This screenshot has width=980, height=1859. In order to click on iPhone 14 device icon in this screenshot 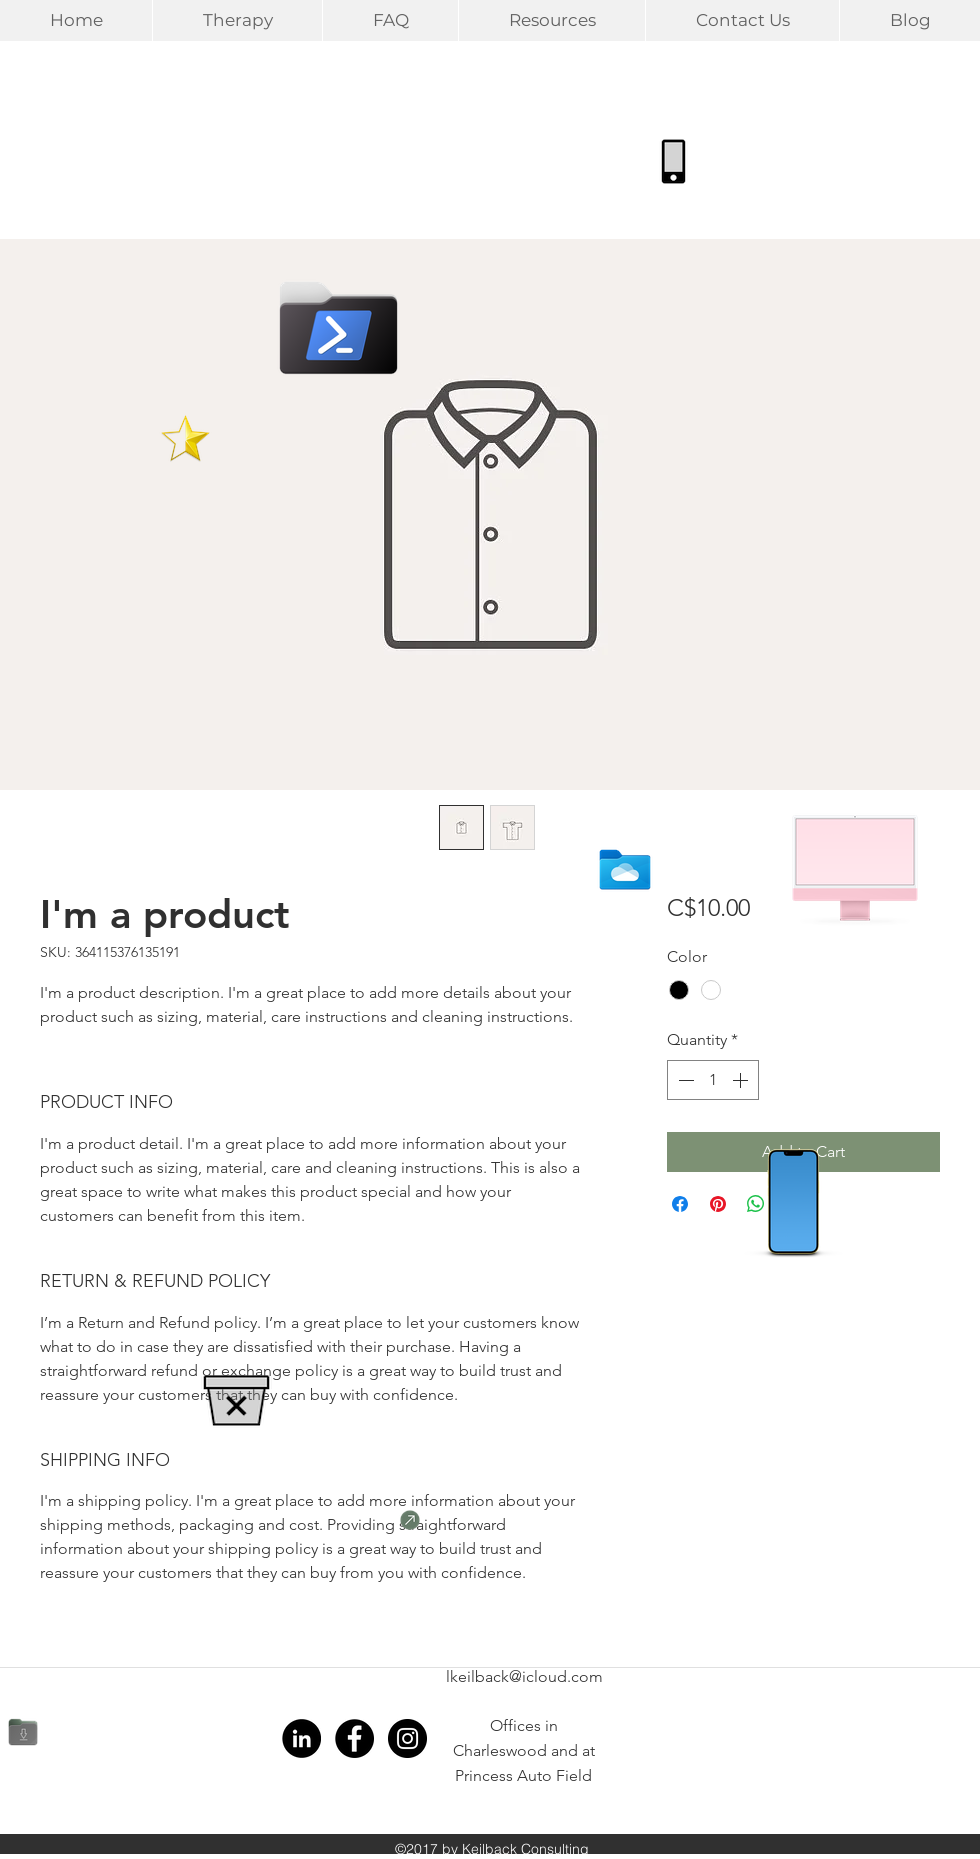, I will do `click(793, 1203)`.